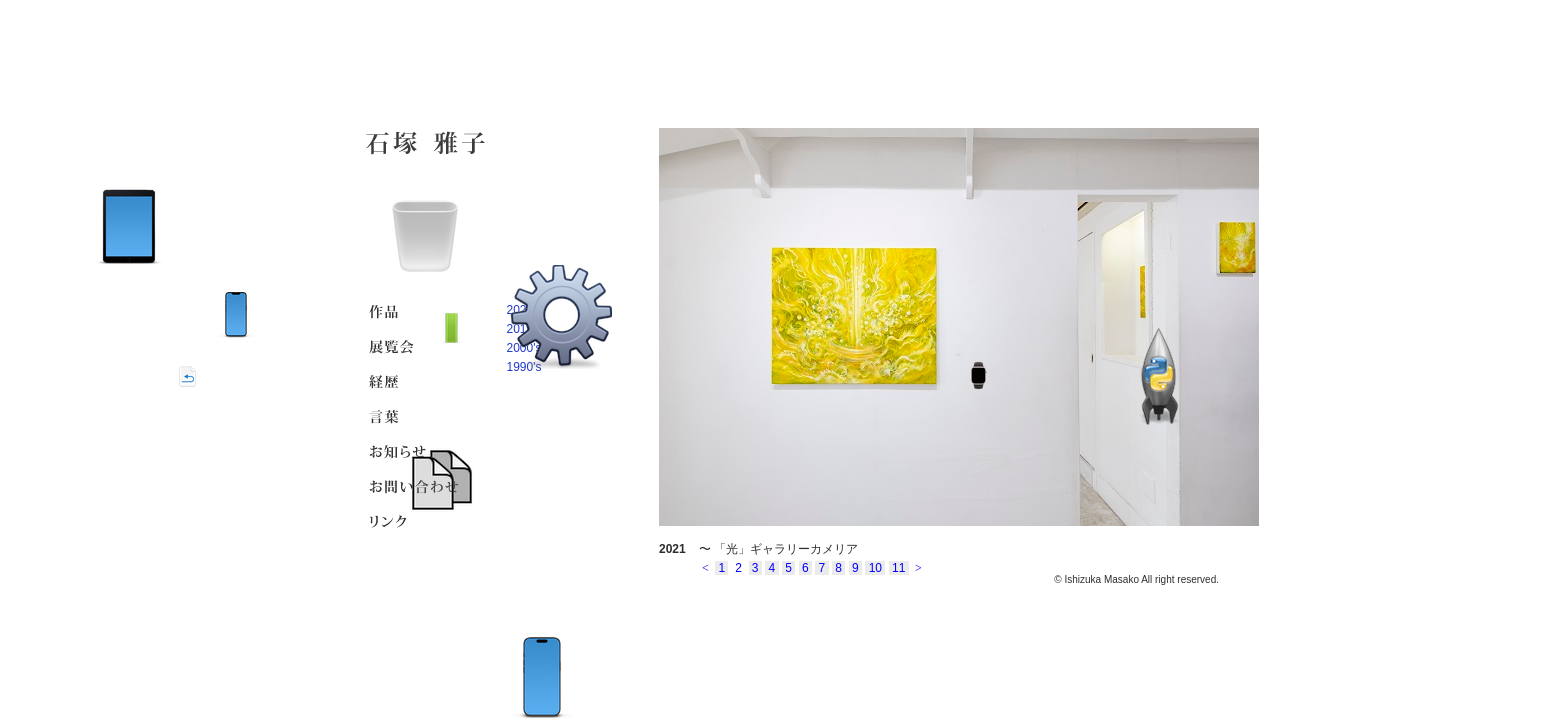 The width and height of the screenshot is (1558, 720). I want to click on iPod nano device connected, so click(451, 328).